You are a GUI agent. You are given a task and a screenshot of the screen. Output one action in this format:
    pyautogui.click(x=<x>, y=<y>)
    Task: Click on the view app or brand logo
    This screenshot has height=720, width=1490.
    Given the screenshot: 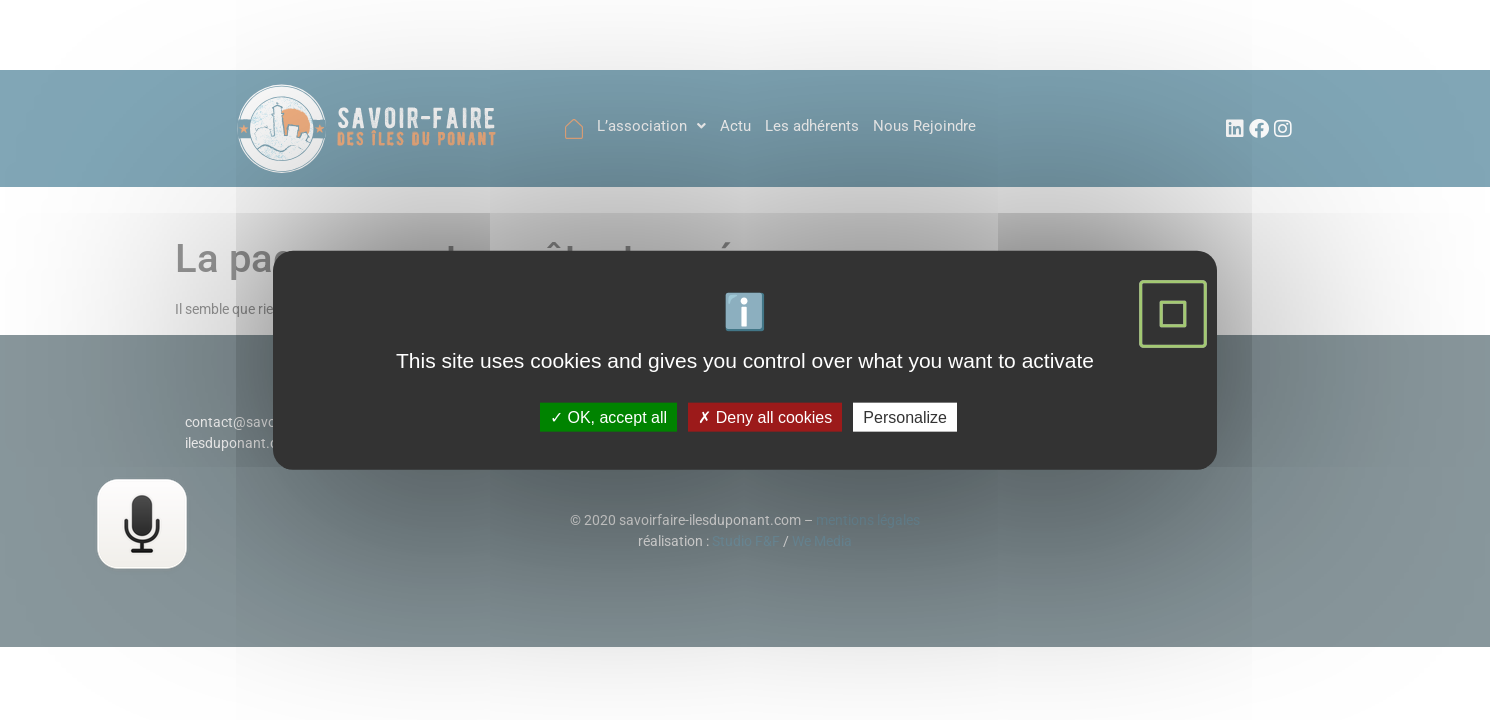 What is the action you would take?
    pyautogui.click(x=1173, y=314)
    